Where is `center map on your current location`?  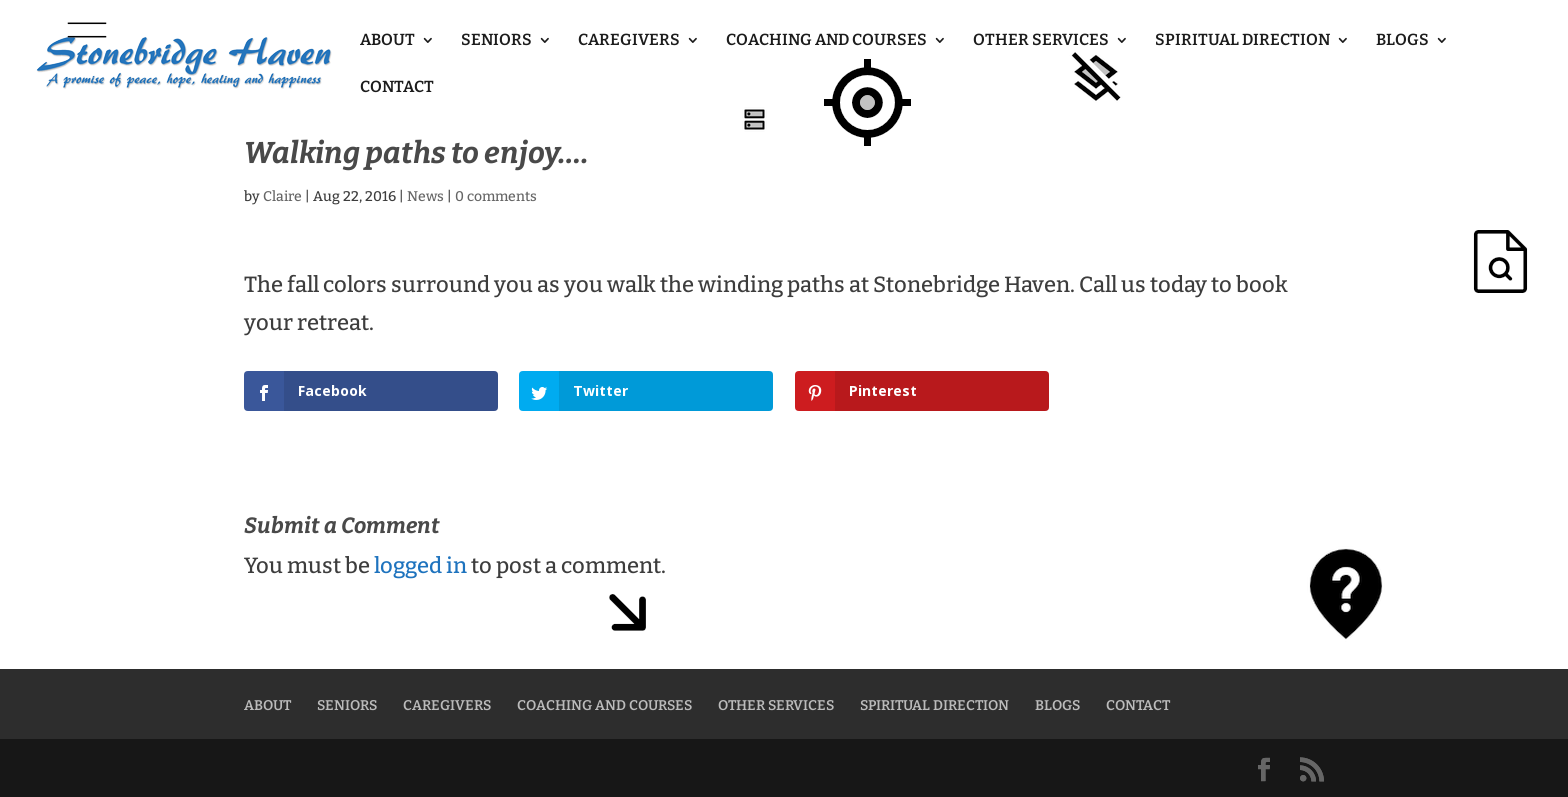
center map on your current location is located at coordinates (867, 102).